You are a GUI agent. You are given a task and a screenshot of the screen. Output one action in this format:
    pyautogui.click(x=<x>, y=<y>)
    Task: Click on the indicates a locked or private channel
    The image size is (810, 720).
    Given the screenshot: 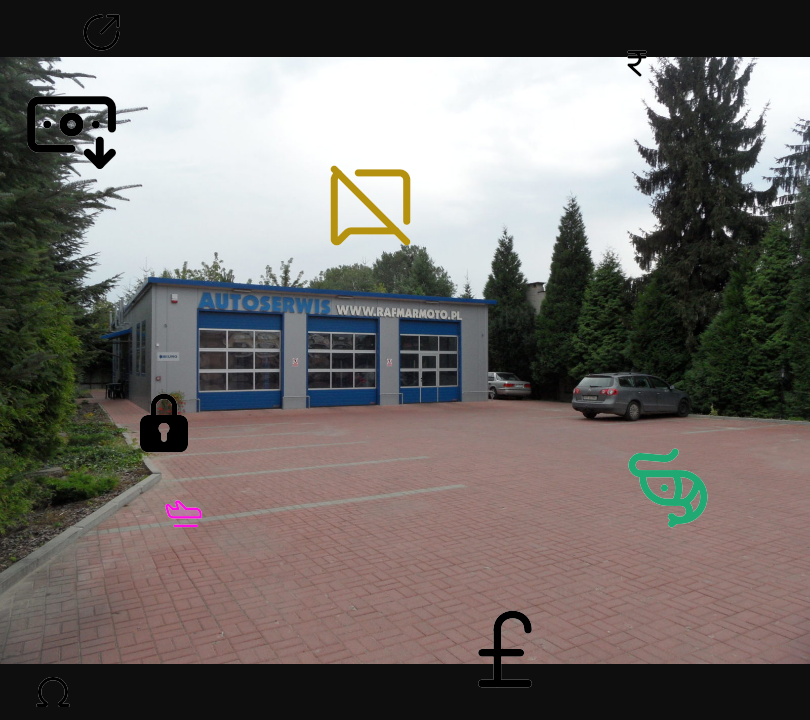 What is the action you would take?
    pyautogui.click(x=164, y=423)
    